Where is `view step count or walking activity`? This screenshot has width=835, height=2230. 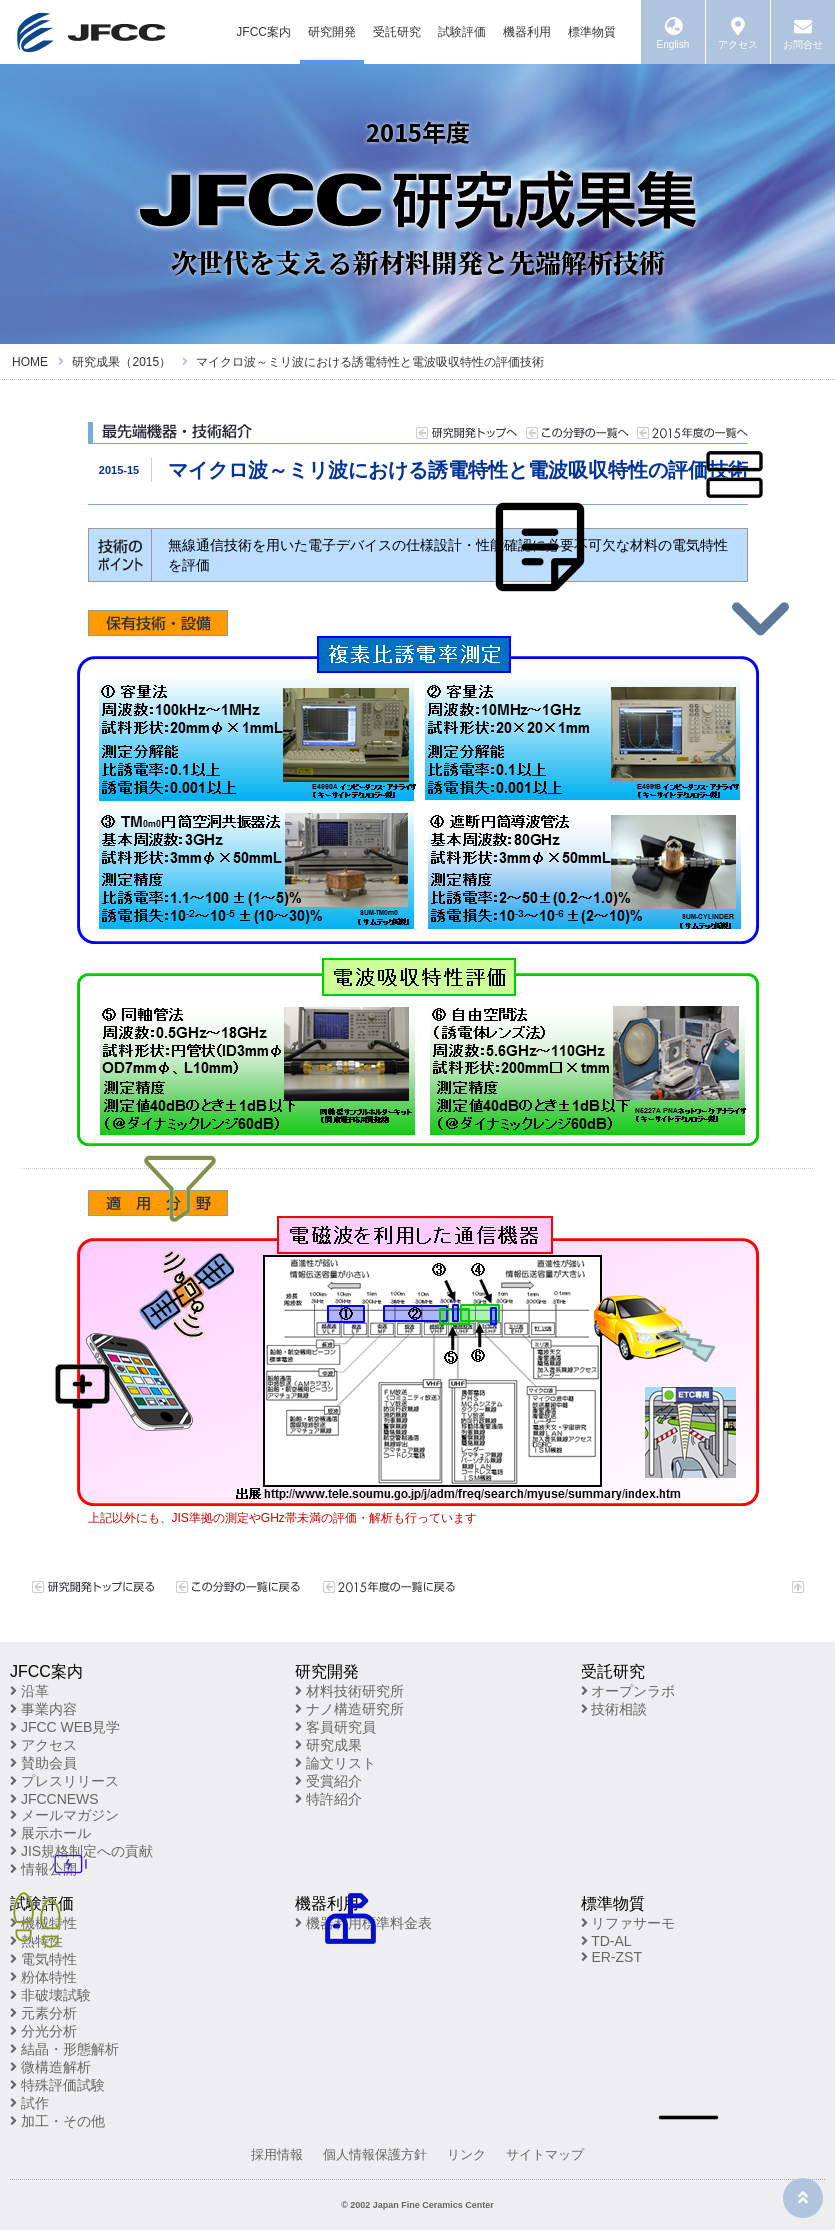
view step count or walking activity is located at coordinates (37, 1920).